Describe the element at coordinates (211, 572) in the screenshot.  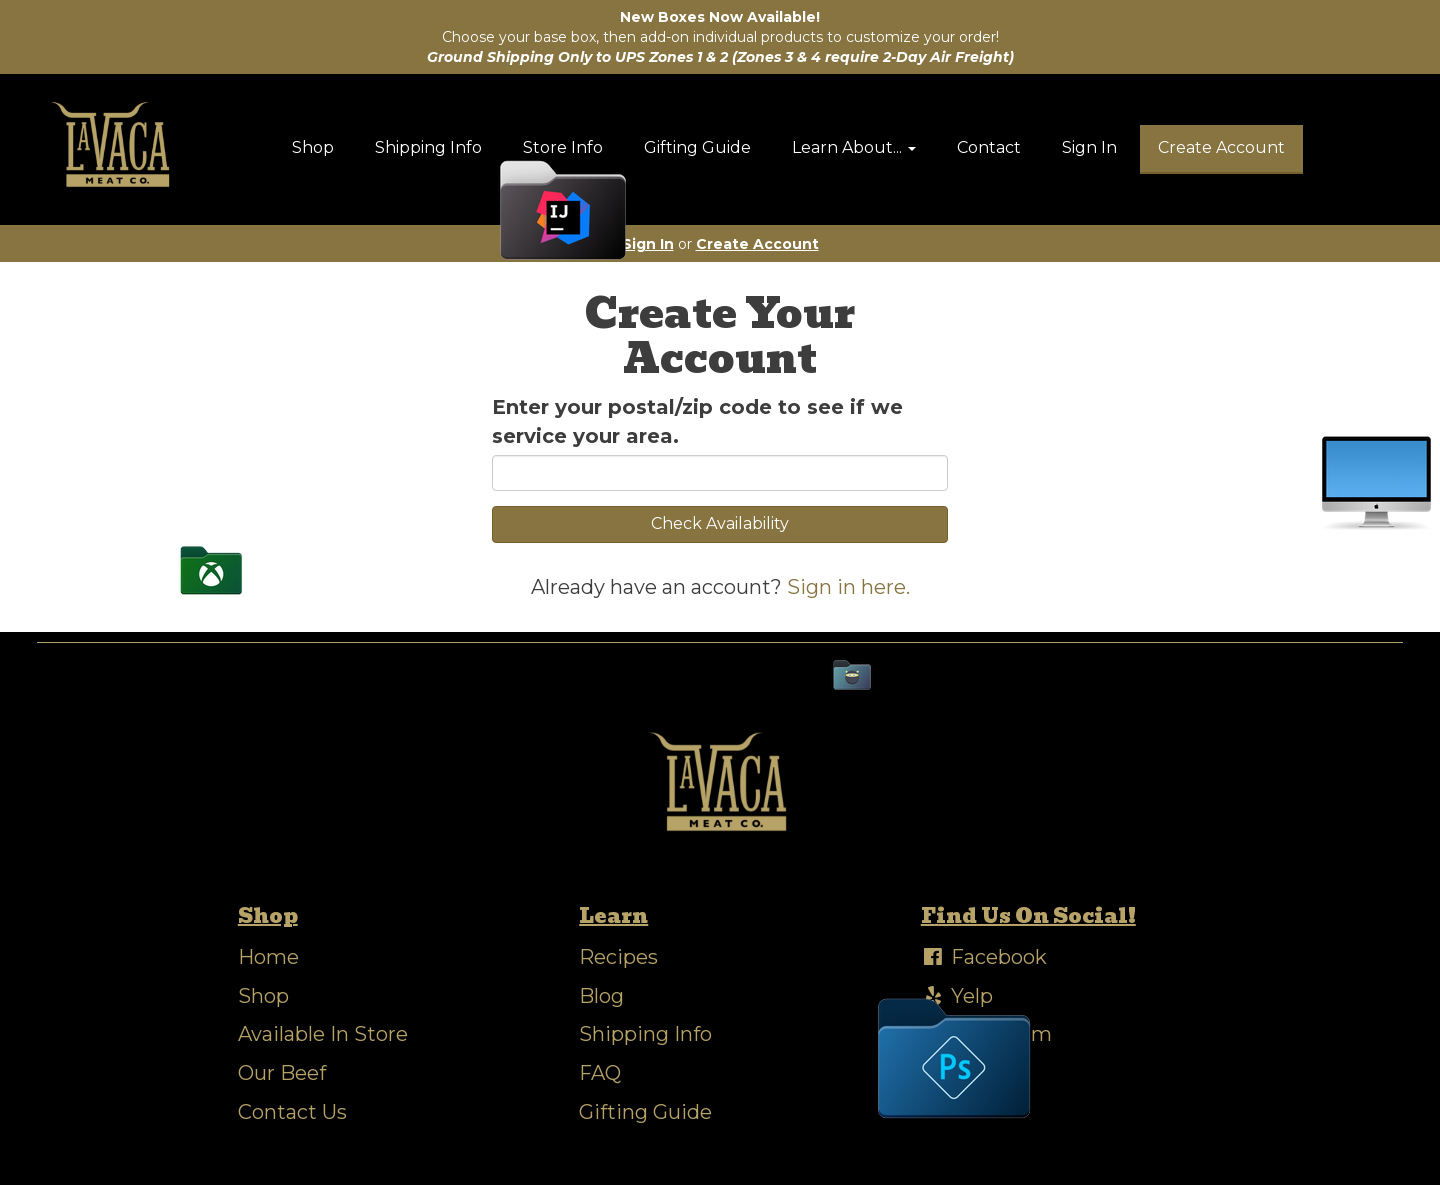
I see `open folder containing Xbox games or apps` at that location.